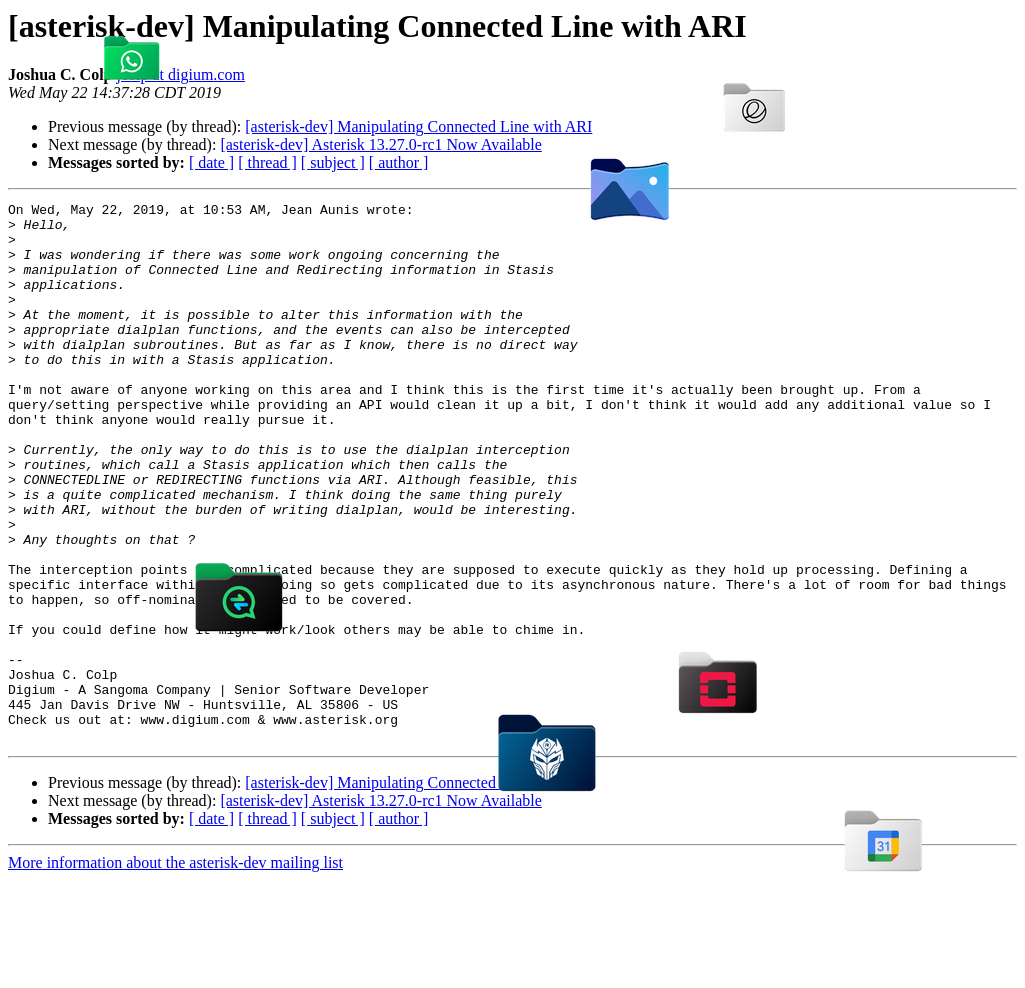 Image resolution: width=1025 pixels, height=988 pixels. What do you see at coordinates (546, 755) in the screenshot?
I see `open folder containing rexus gaming files` at bounding box center [546, 755].